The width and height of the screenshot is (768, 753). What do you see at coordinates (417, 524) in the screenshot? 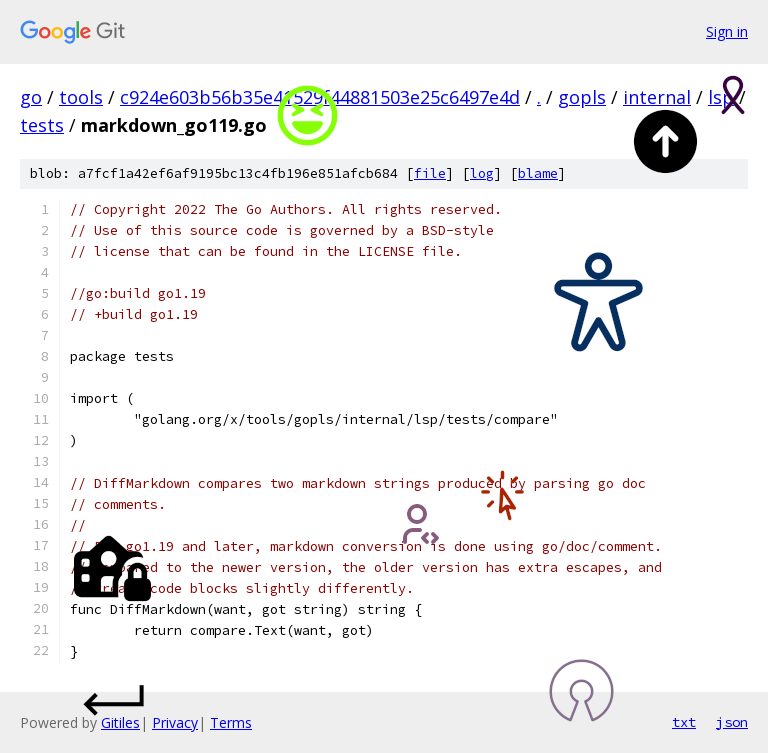
I see `view developer profile` at bounding box center [417, 524].